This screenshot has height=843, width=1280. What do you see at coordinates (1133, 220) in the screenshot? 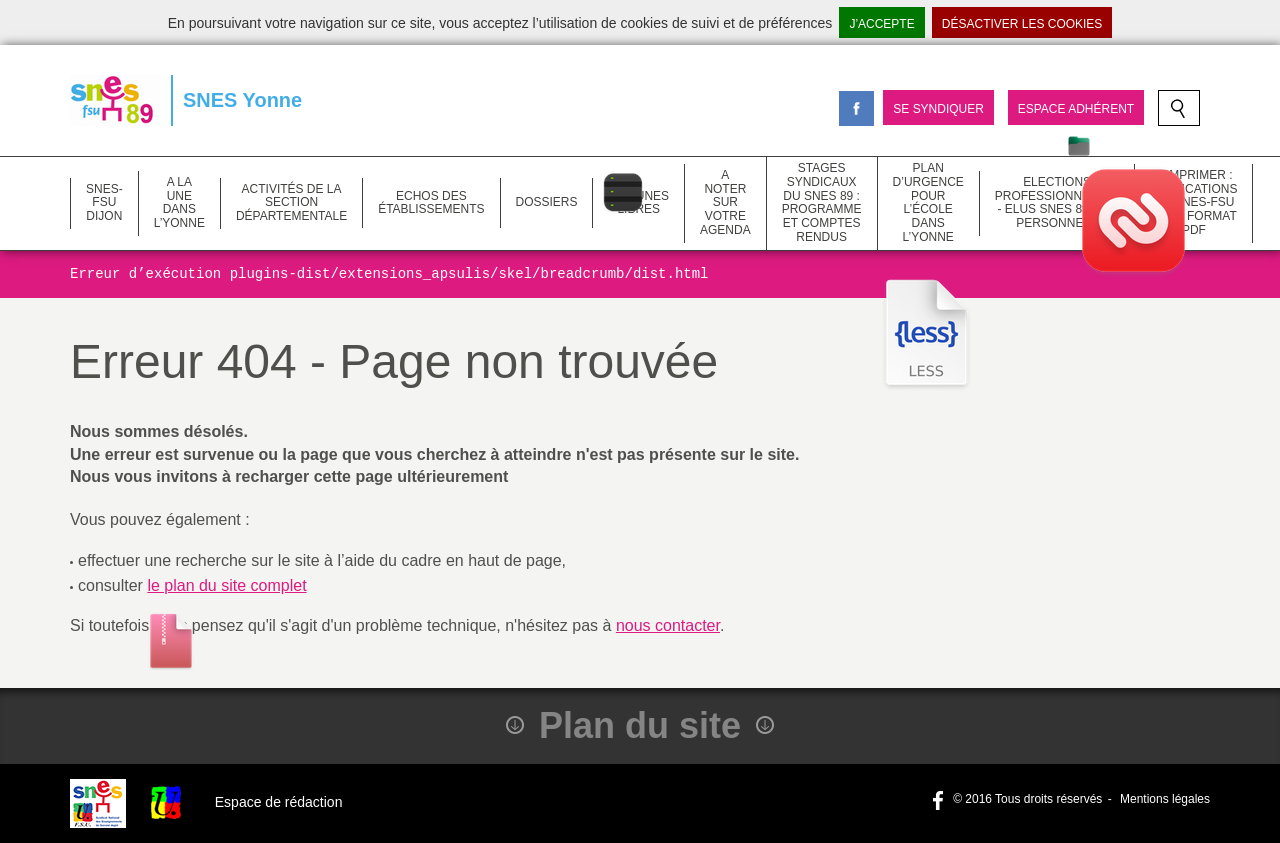
I see `open authy for two-factor authentication codes` at bounding box center [1133, 220].